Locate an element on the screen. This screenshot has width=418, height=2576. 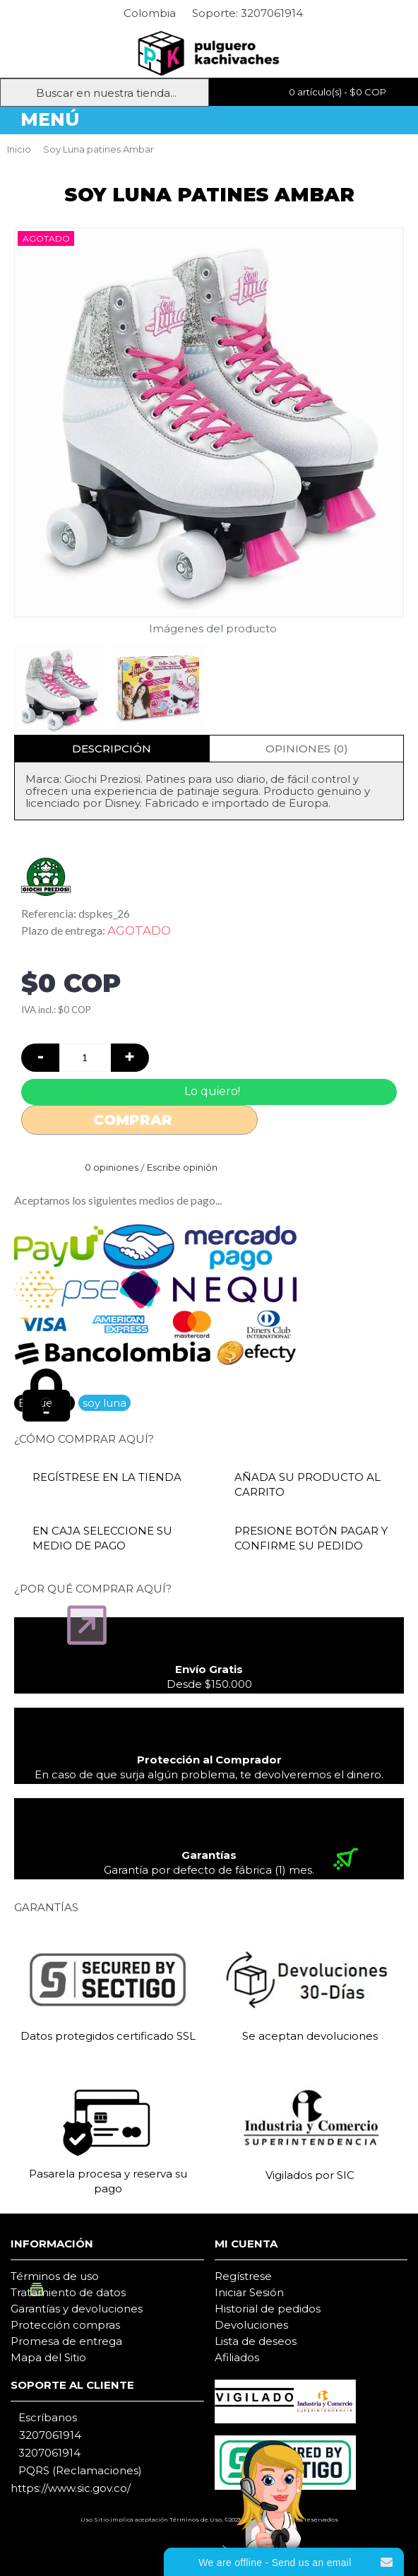
bathroom or shower amenity indicator is located at coordinates (345, 1857).